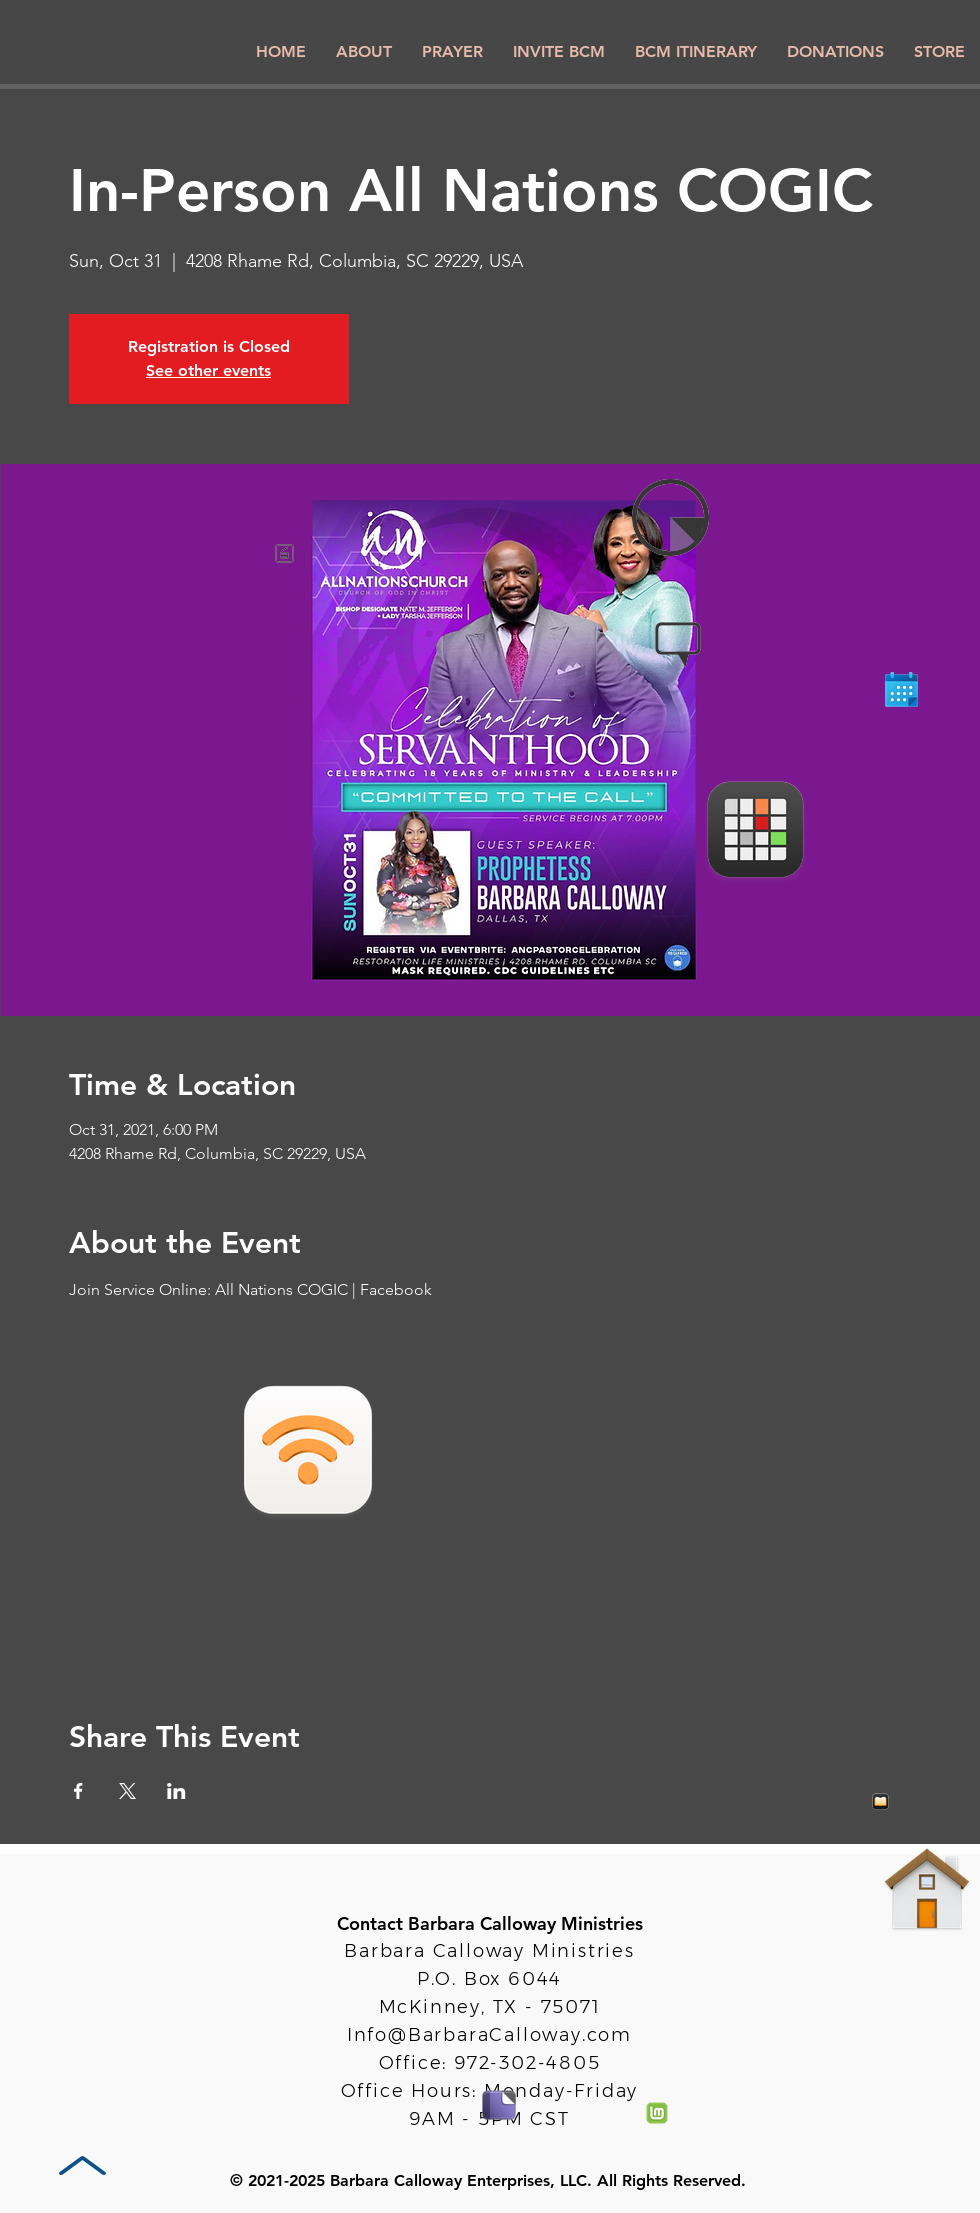 This screenshot has height=2213, width=980. I want to click on open the Books app, so click(880, 1801).